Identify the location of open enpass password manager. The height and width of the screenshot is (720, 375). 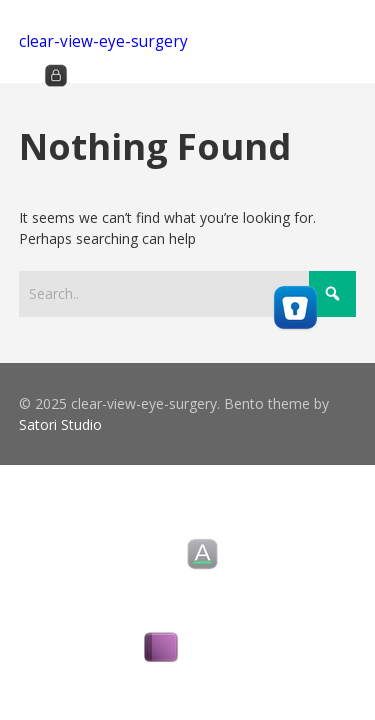
(295, 307).